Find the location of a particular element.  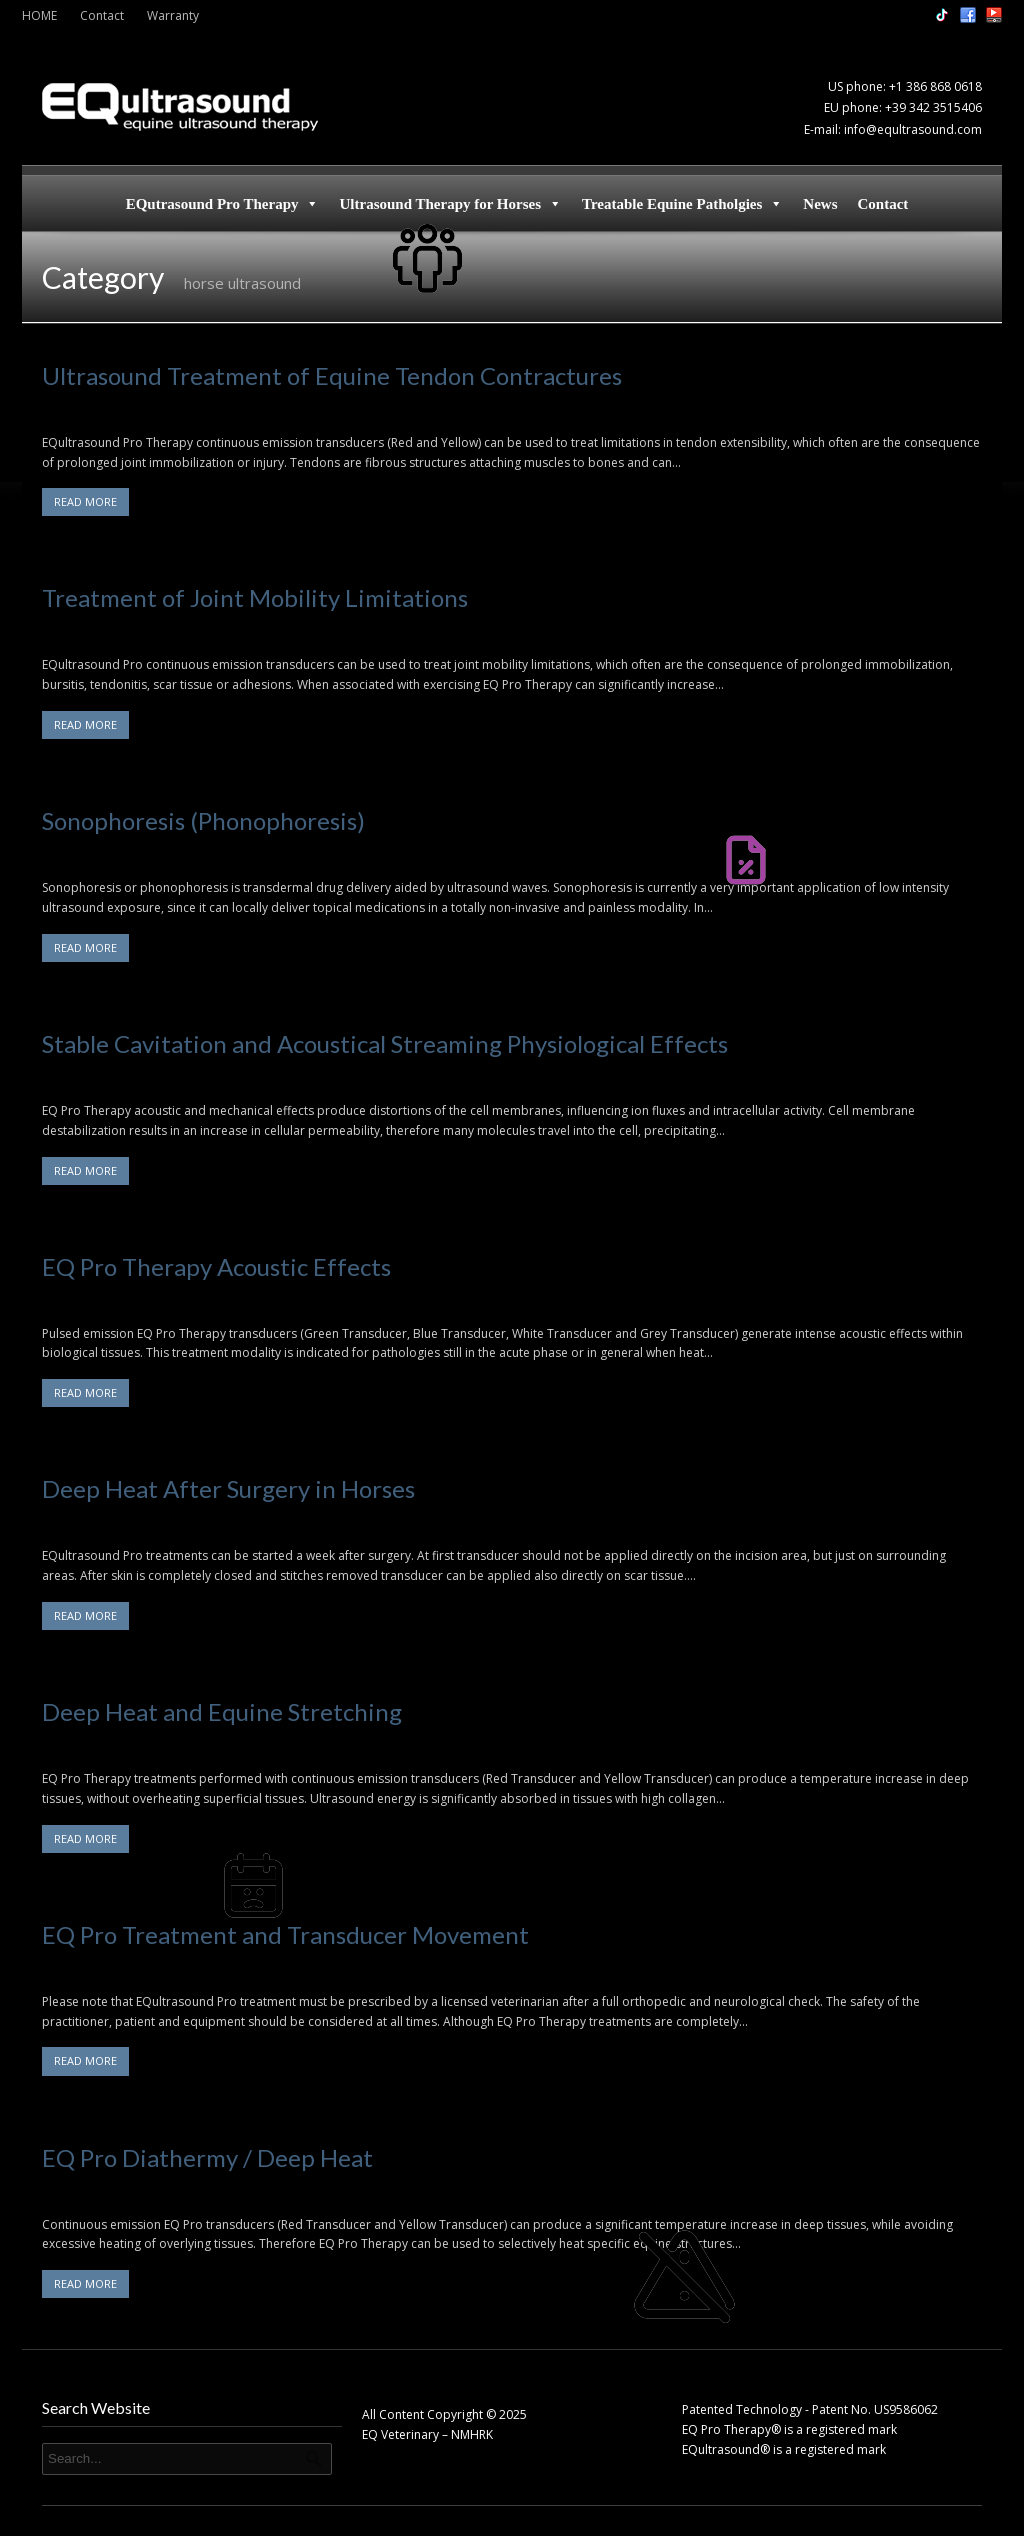

view organization members is located at coordinates (427, 258).